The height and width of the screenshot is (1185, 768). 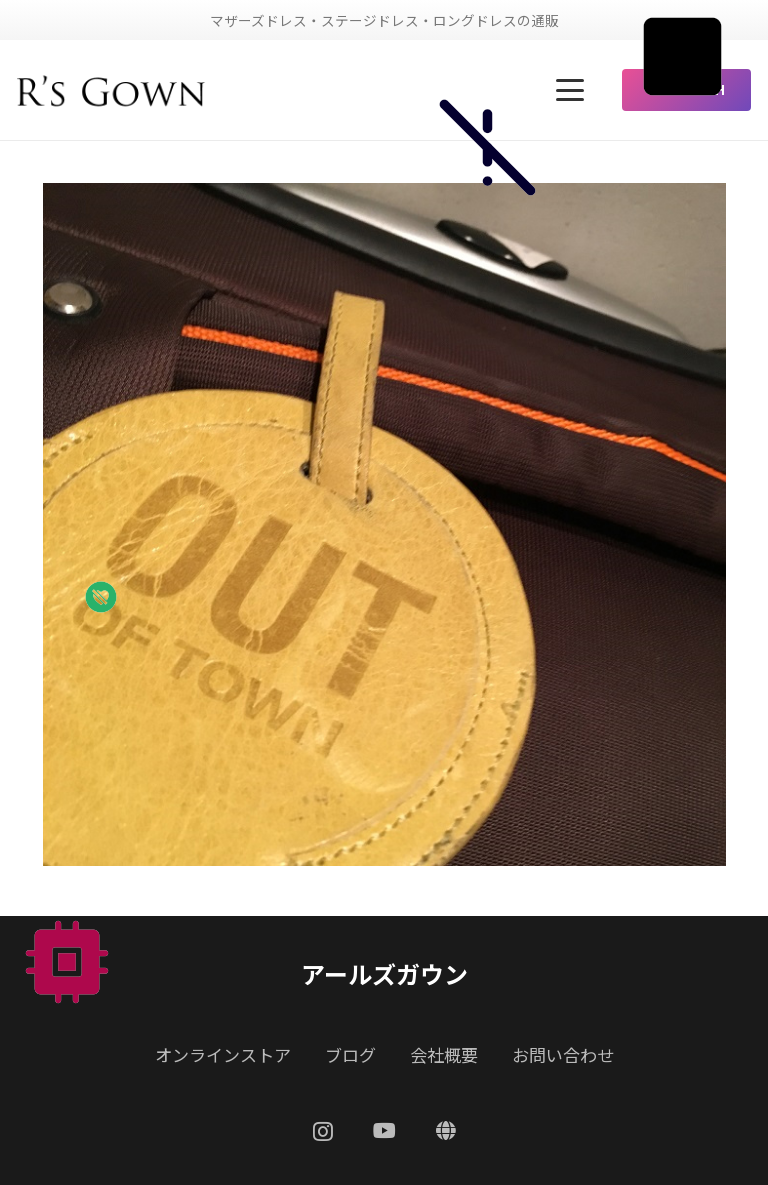 I want to click on stop media playback, so click(x=682, y=56).